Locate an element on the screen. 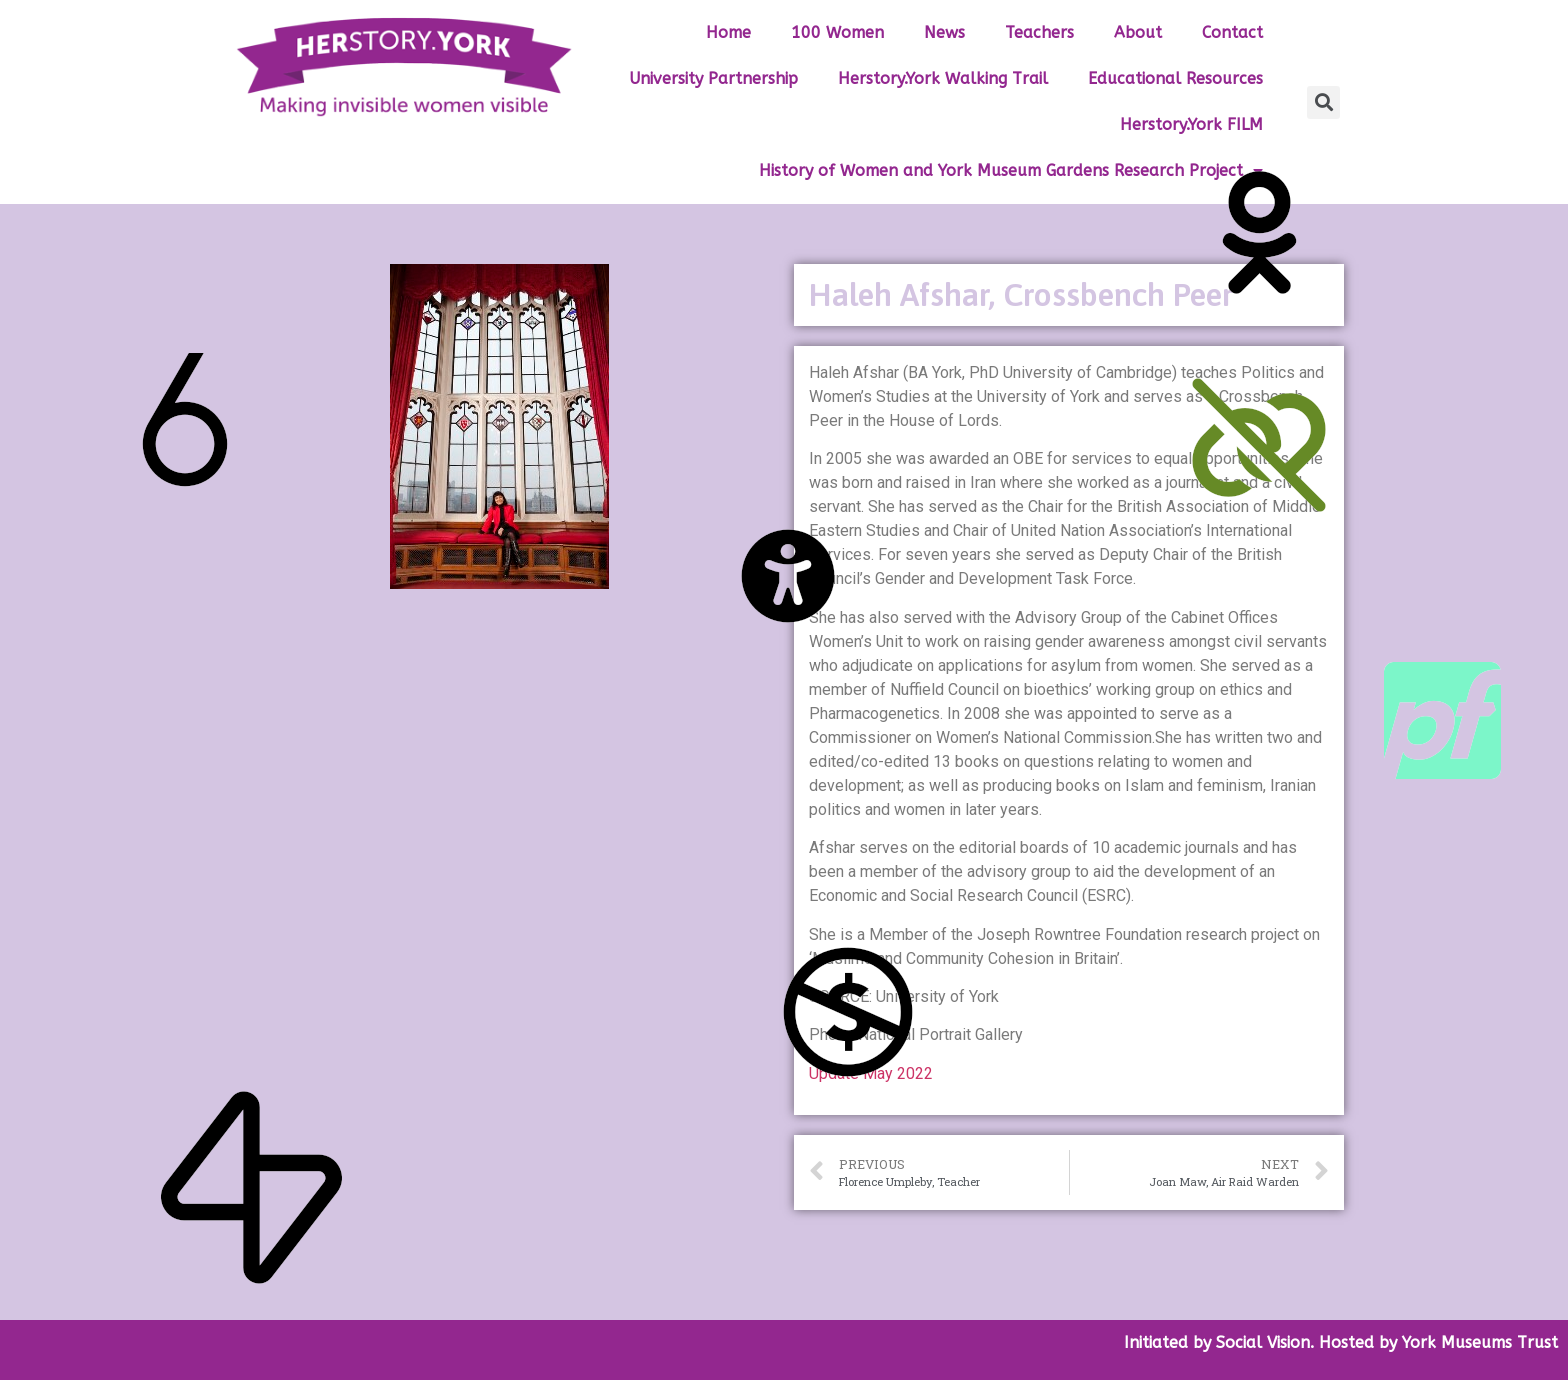  disconnect or remove a linked account is located at coordinates (1259, 445).